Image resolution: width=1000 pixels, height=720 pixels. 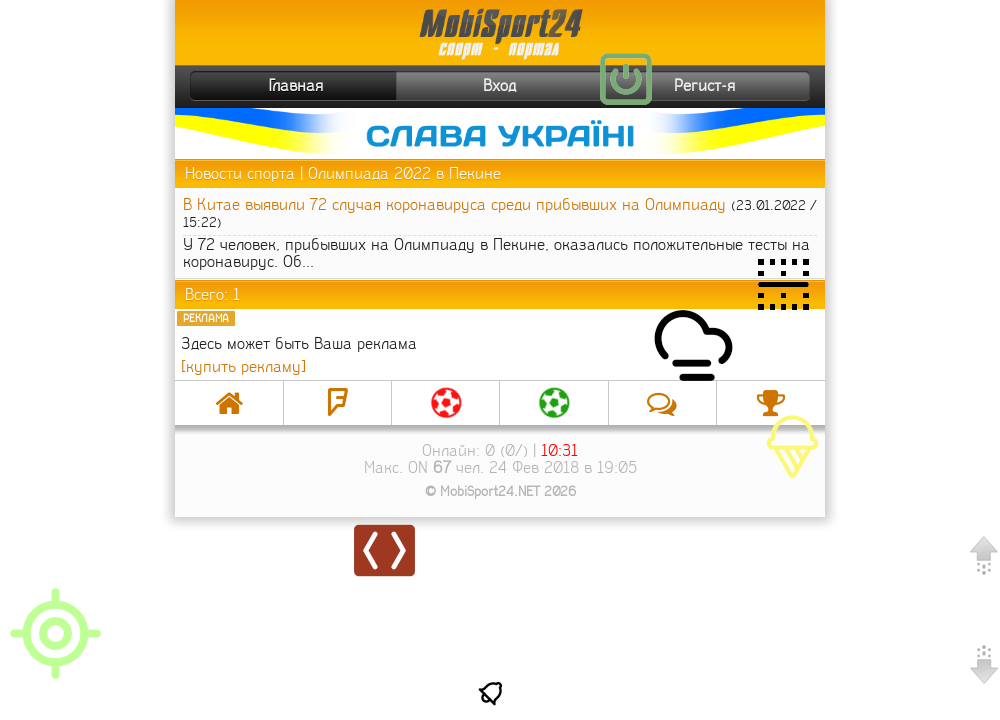 What do you see at coordinates (792, 445) in the screenshot?
I see `browse desserts or sweet treats` at bounding box center [792, 445].